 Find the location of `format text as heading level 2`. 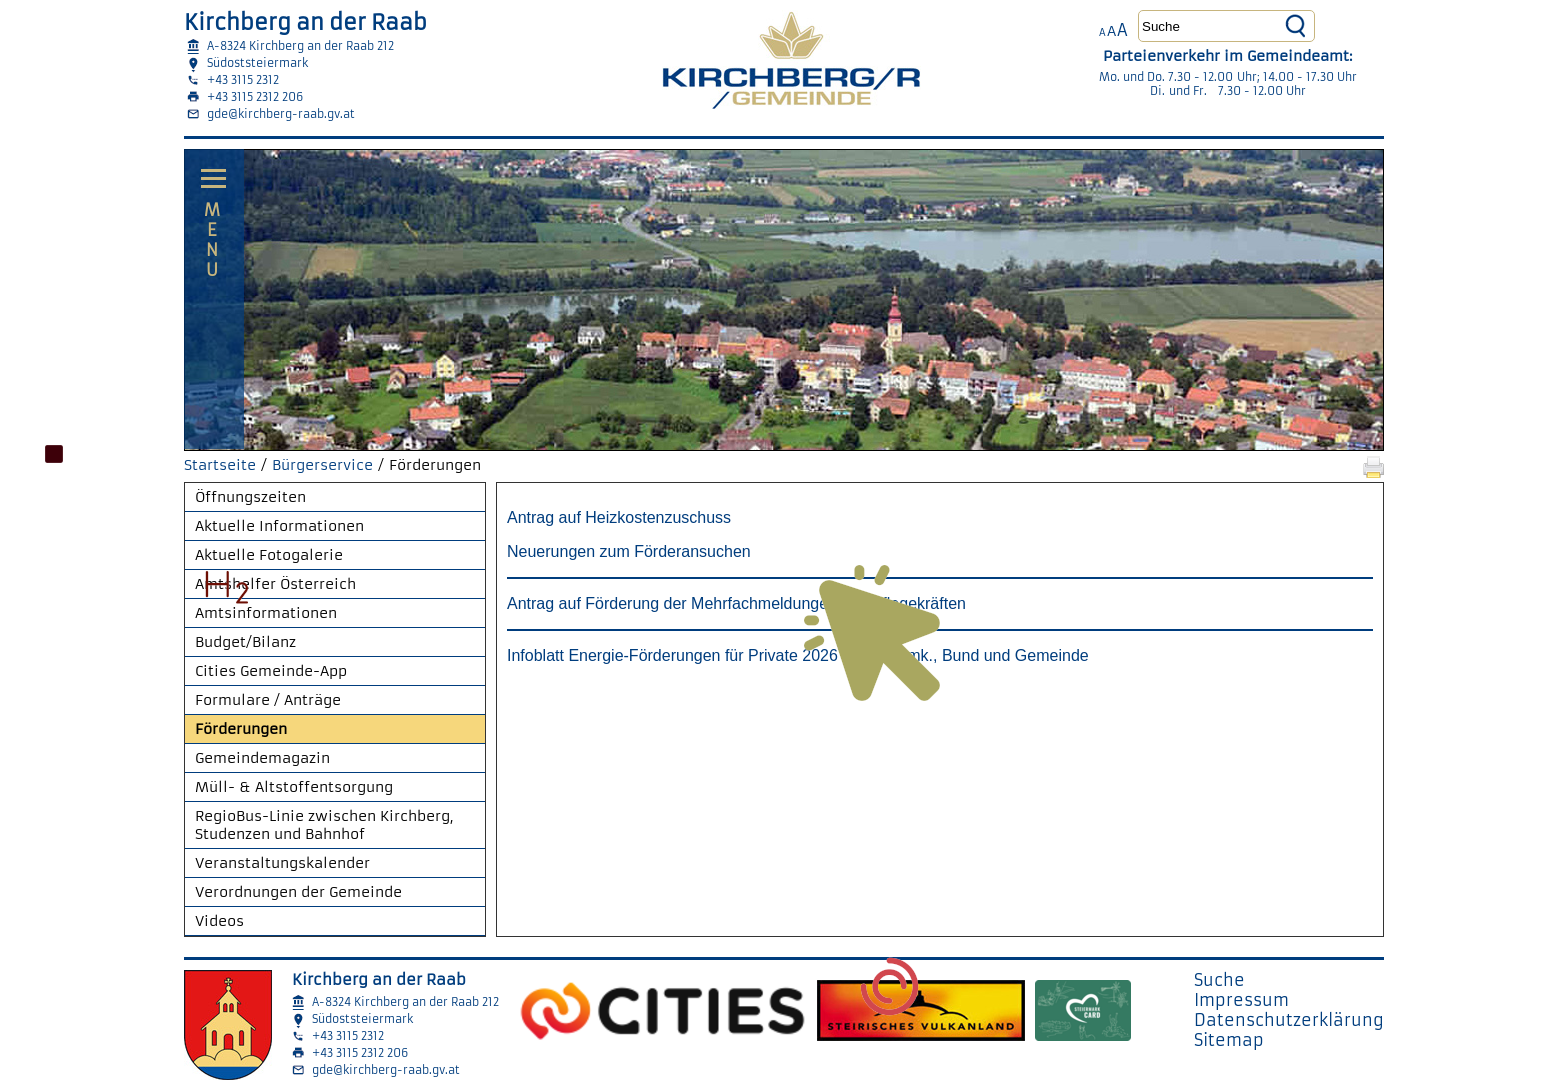

format text as heading level 2 is located at coordinates (224, 586).